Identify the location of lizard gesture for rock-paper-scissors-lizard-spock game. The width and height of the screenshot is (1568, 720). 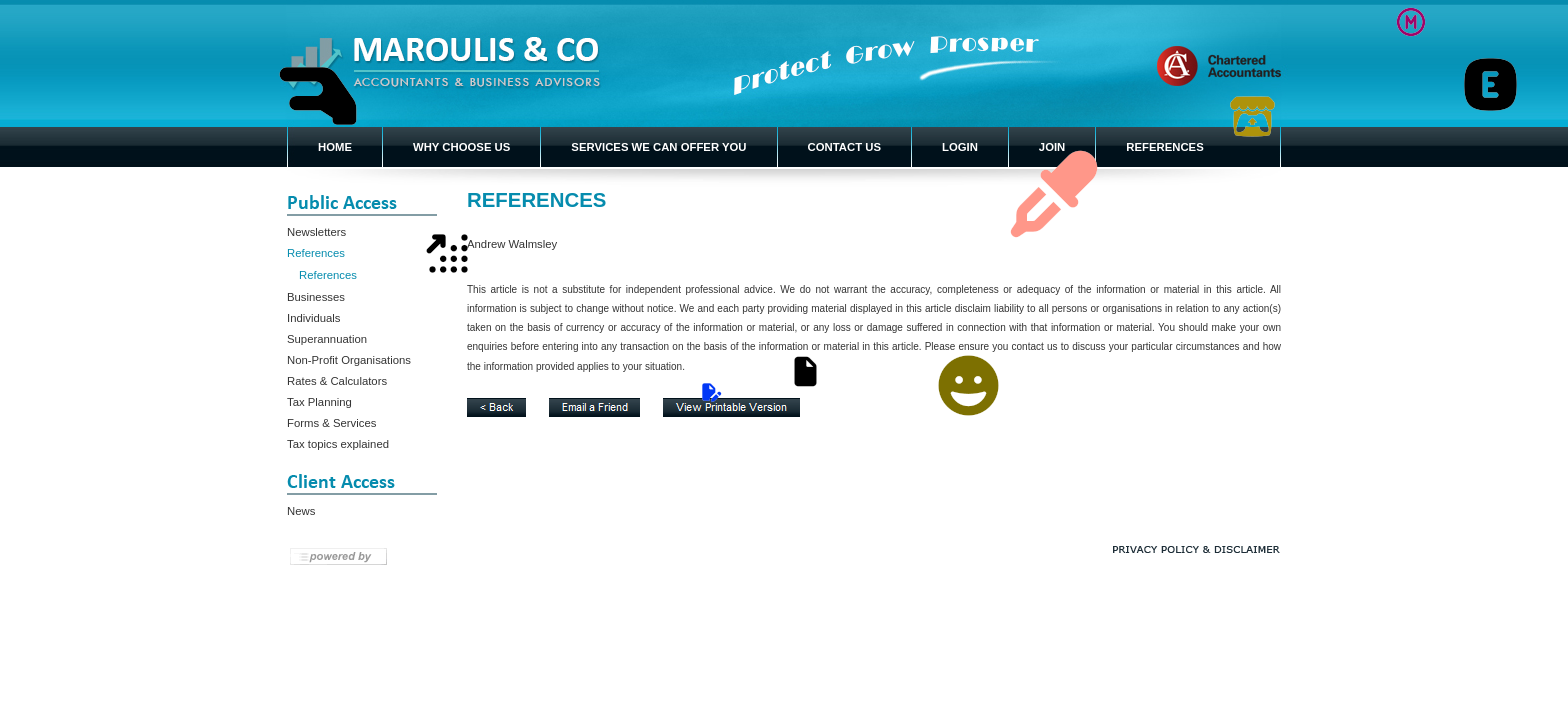
(318, 96).